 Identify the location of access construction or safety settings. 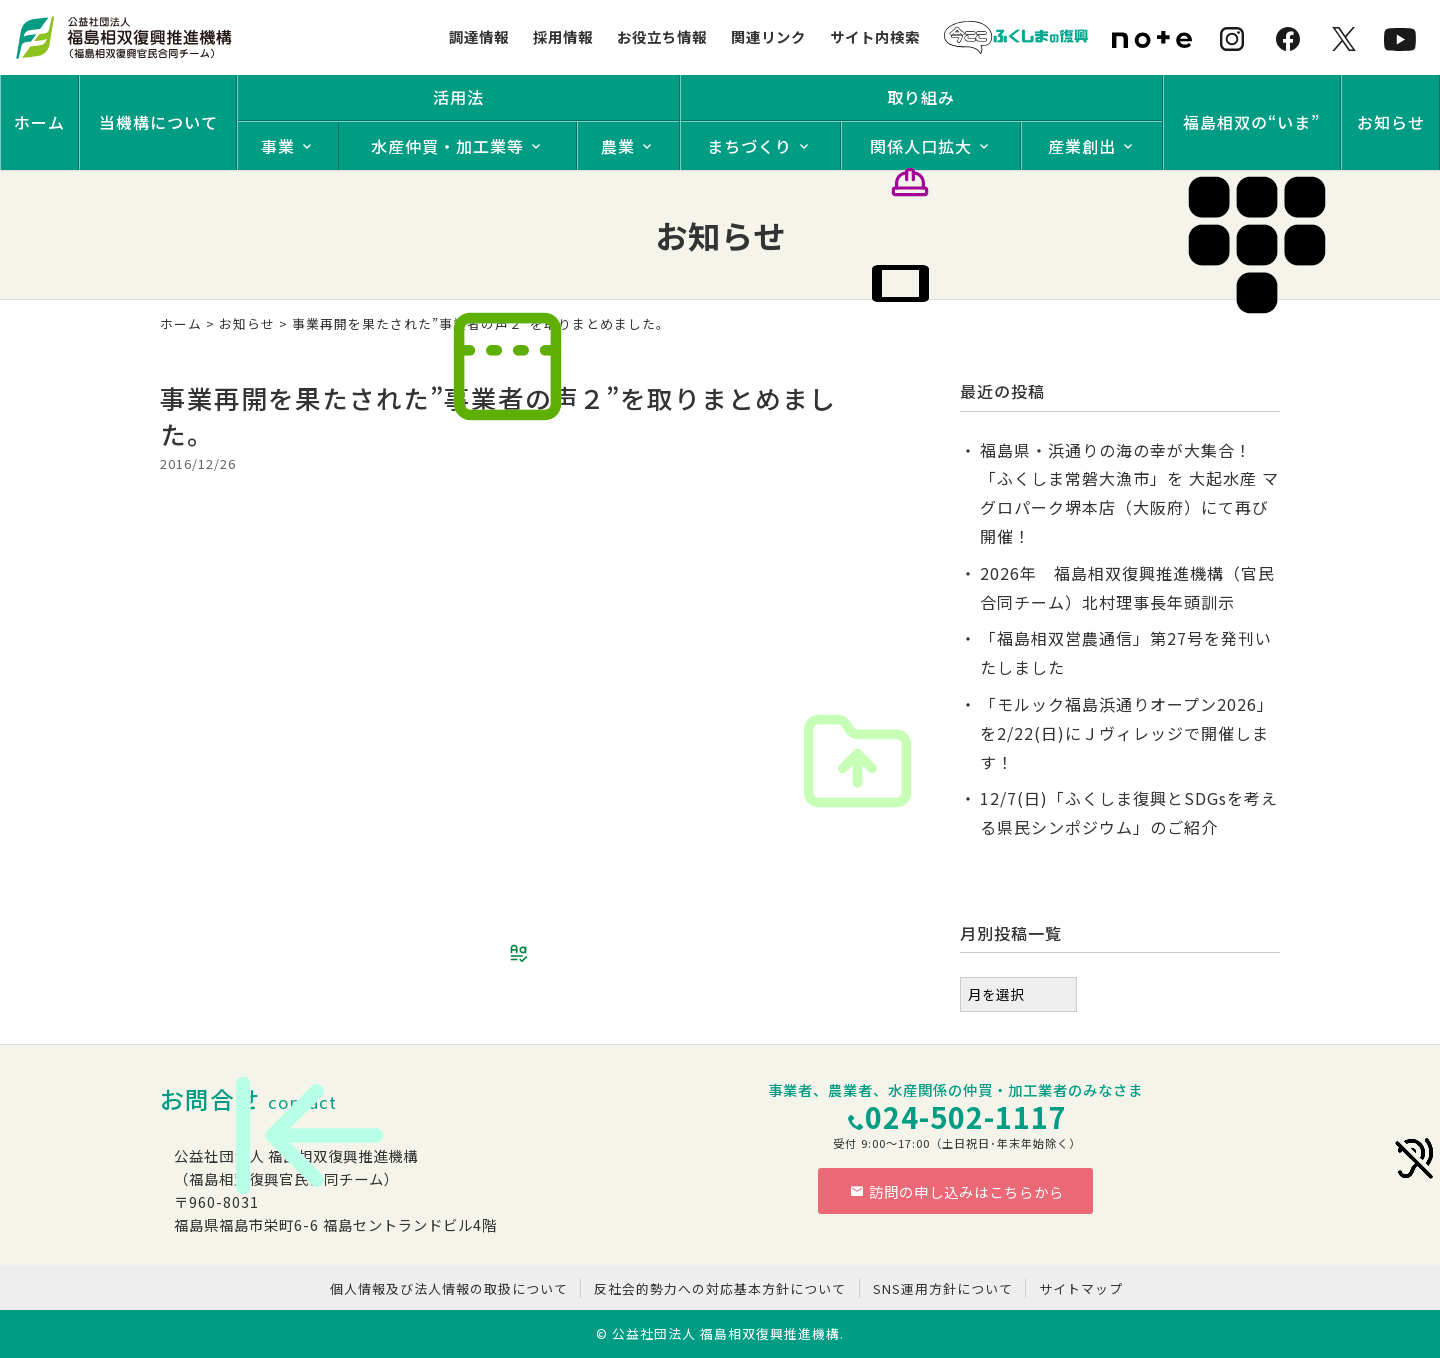
(910, 183).